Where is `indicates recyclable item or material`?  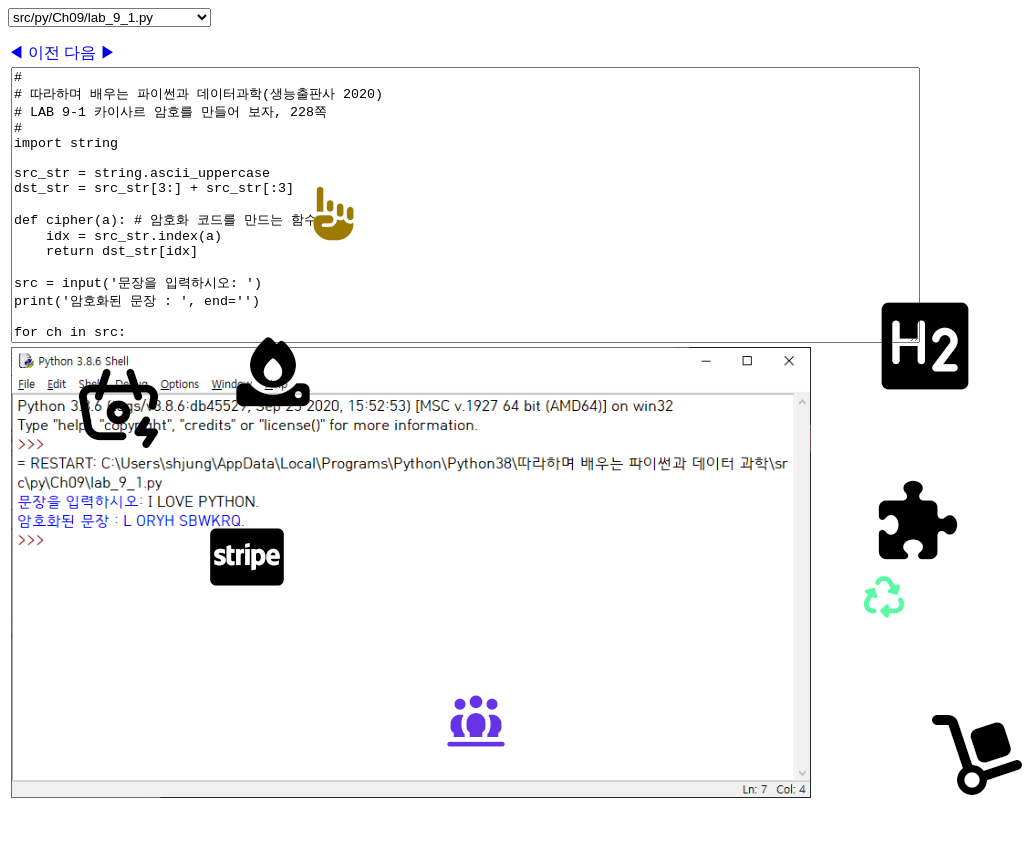
indicates recyclable item or material is located at coordinates (884, 596).